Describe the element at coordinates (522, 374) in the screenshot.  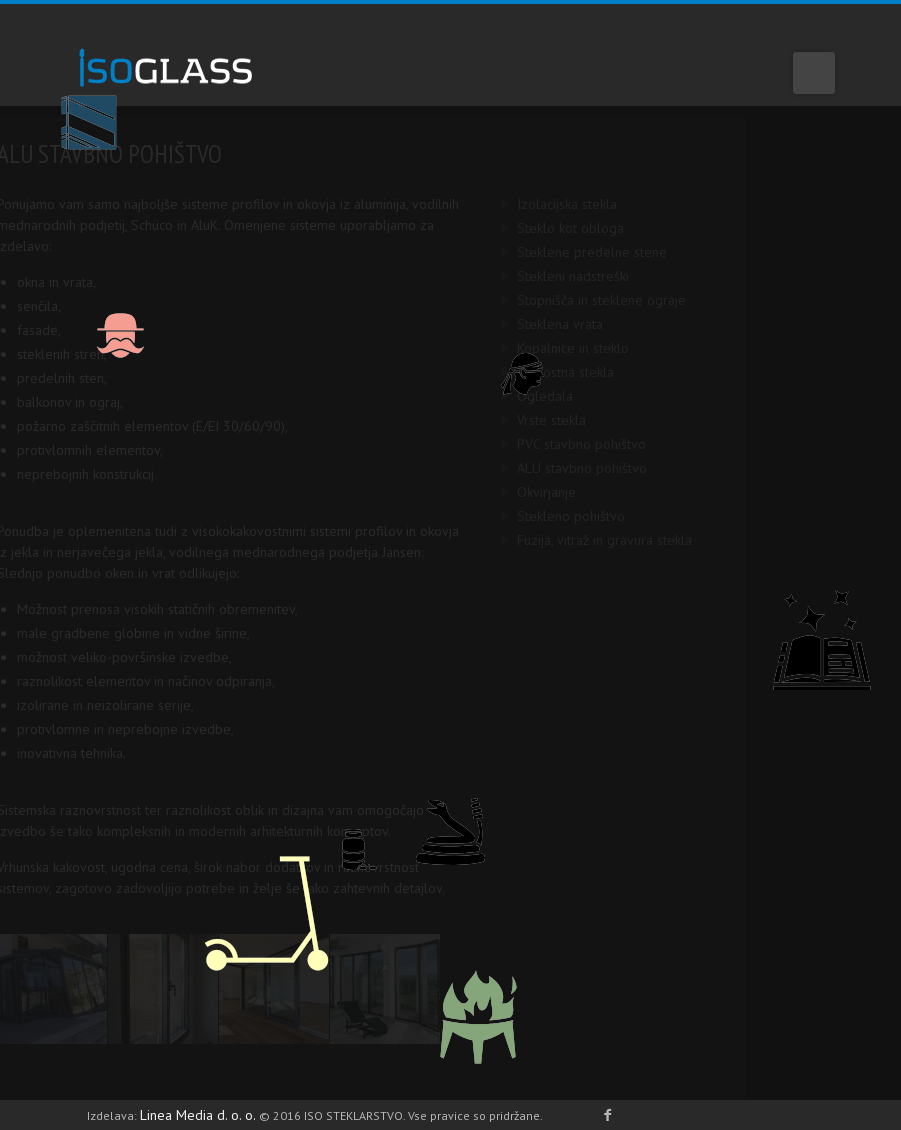
I see `toggle hidden or spoiler content` at that location.